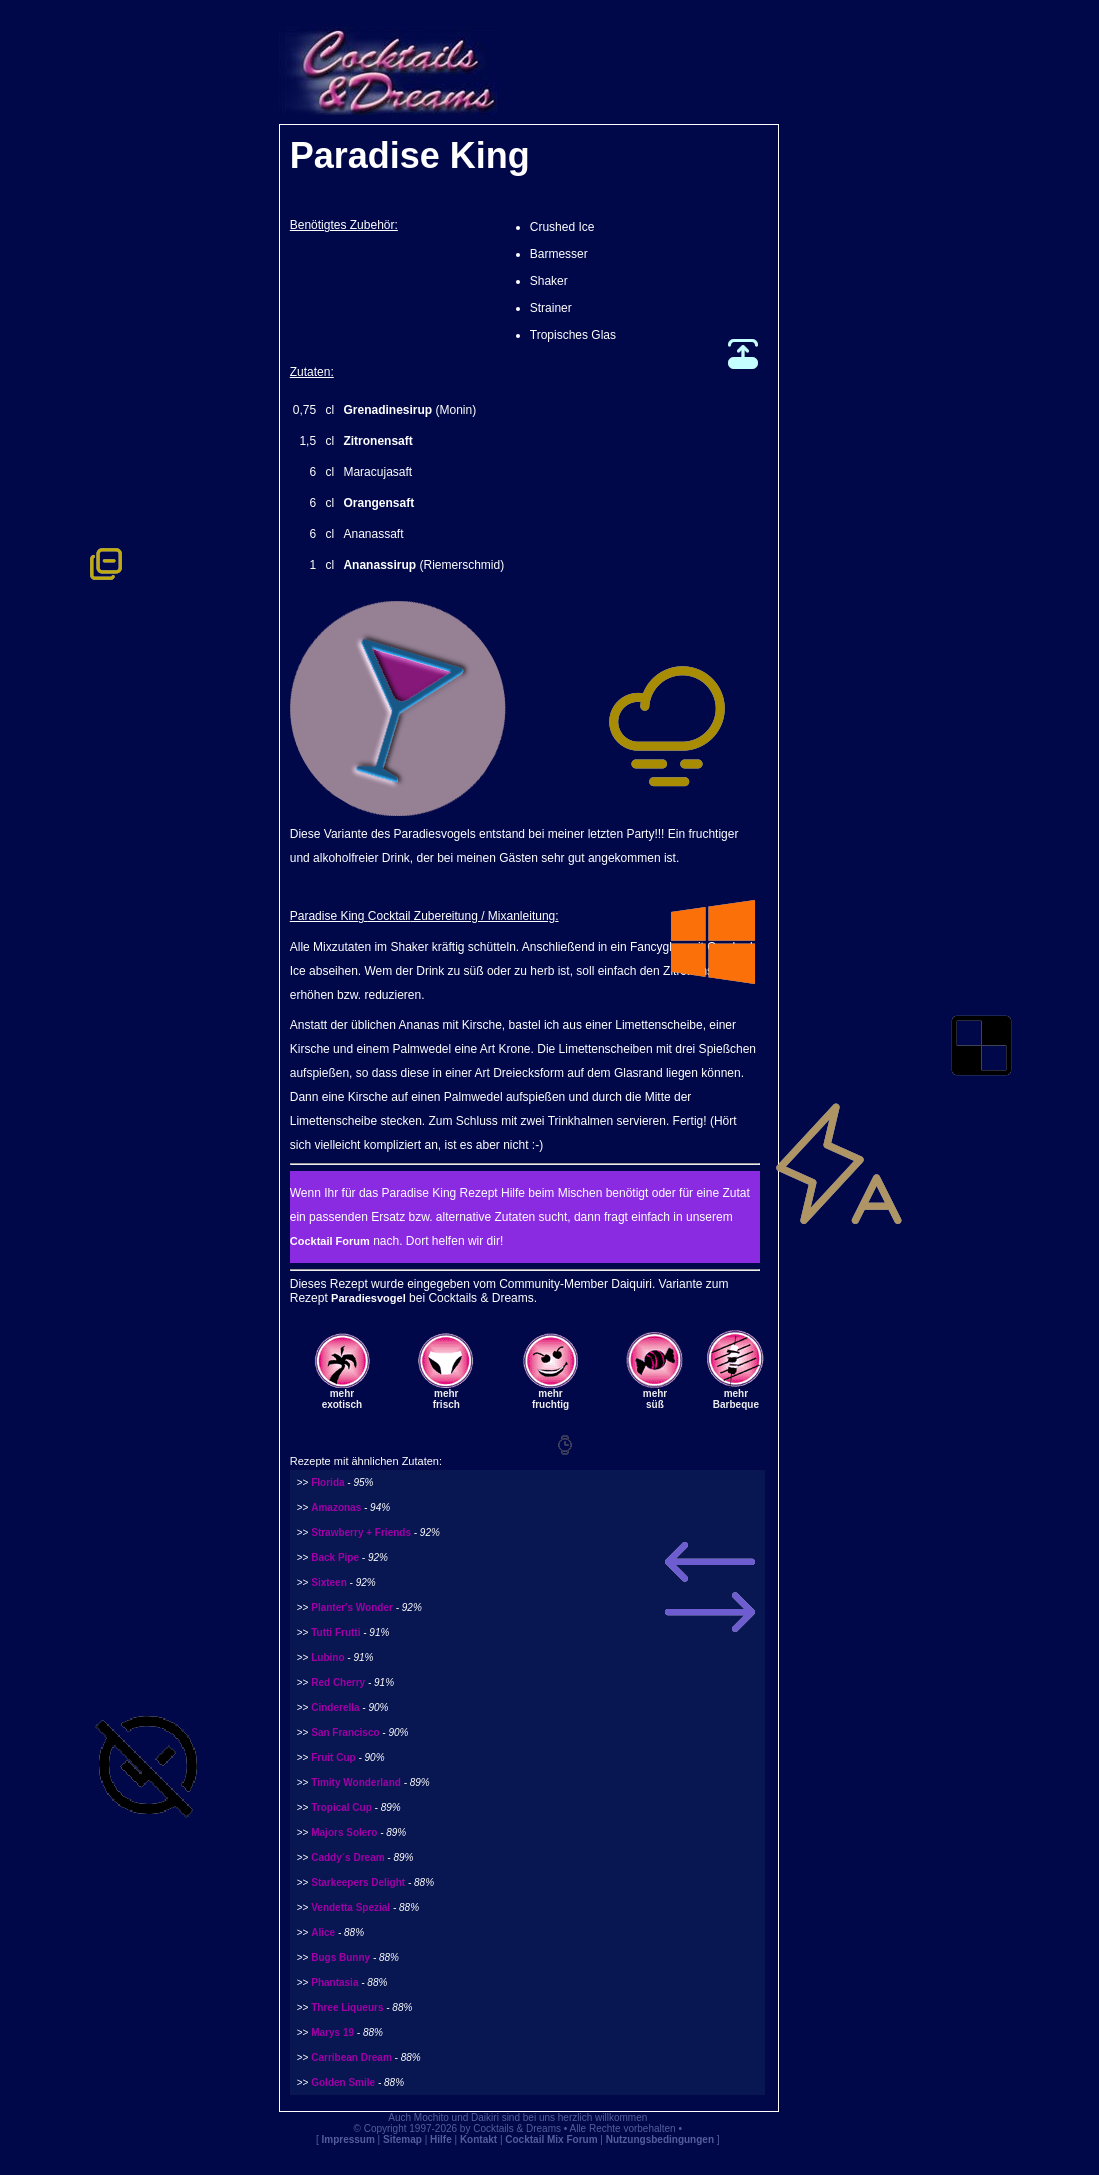 Image resolution: width=1099 pixels, height=2175 pixels. Describe the element at coordinates (565, 1445) in the screenshot. I see `view watch or wearable device settings` at that location.